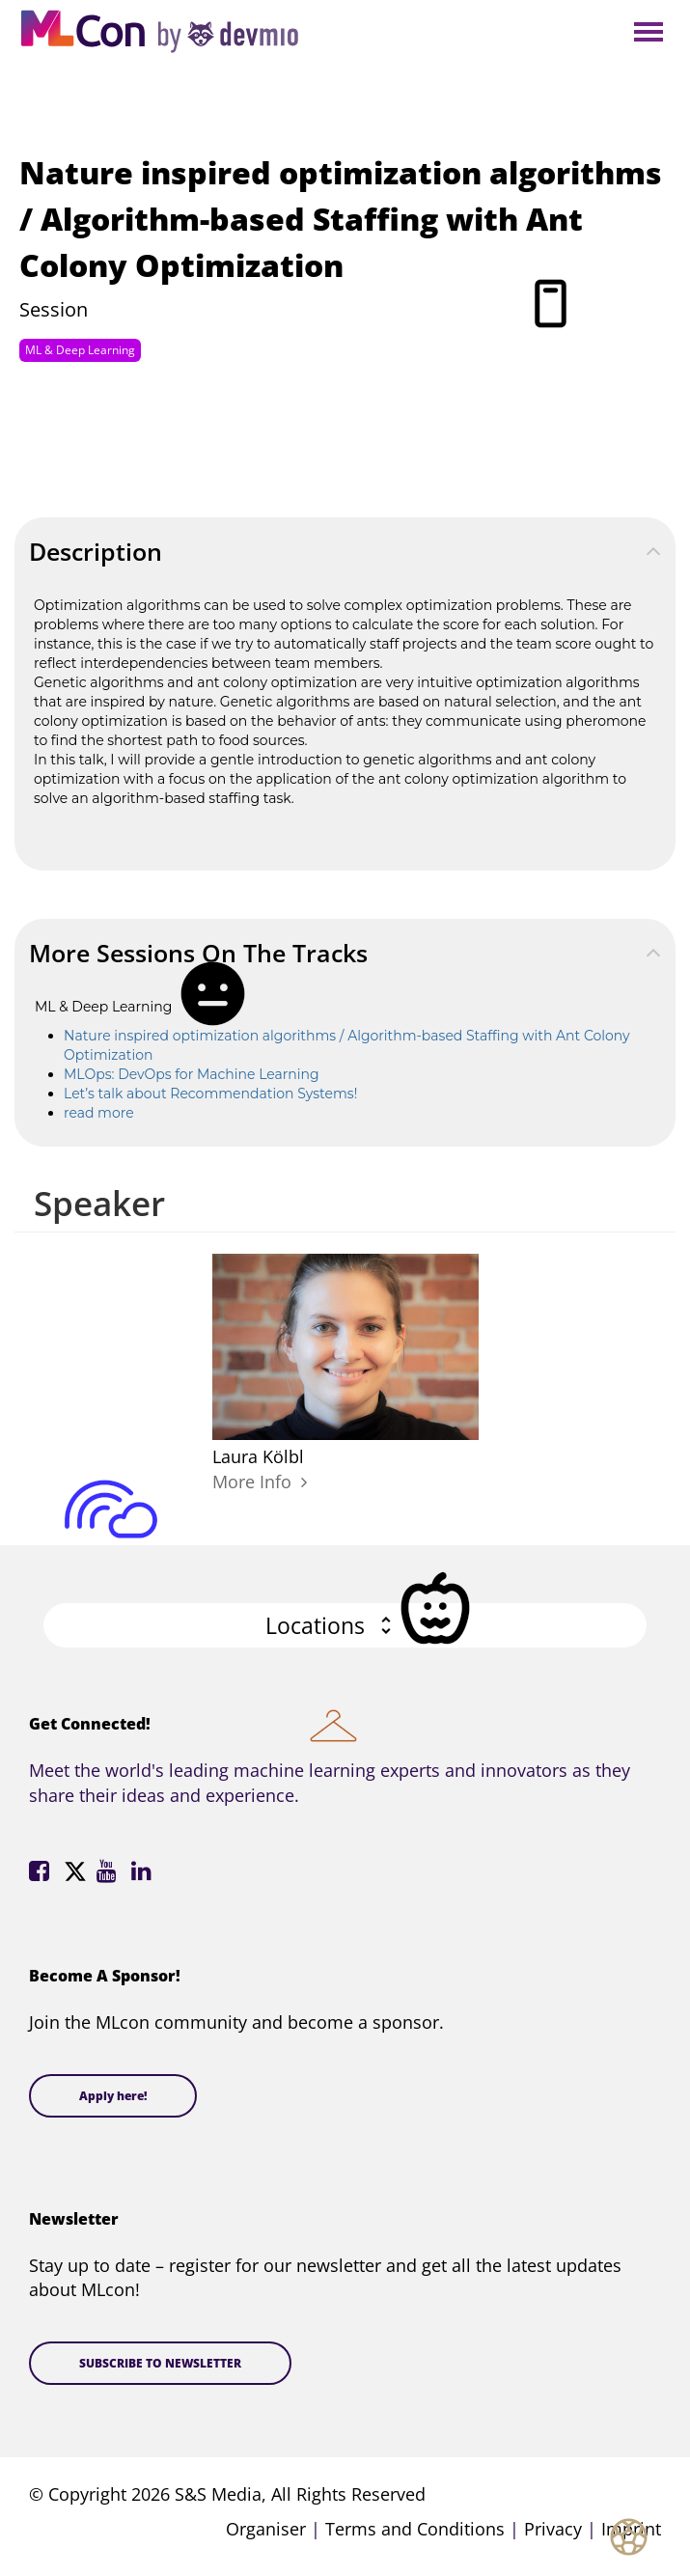 Image resolution: width=690 pixels, height=2576 pixels. I want to click on access your wardrobe or closet, so click(333, 1728).